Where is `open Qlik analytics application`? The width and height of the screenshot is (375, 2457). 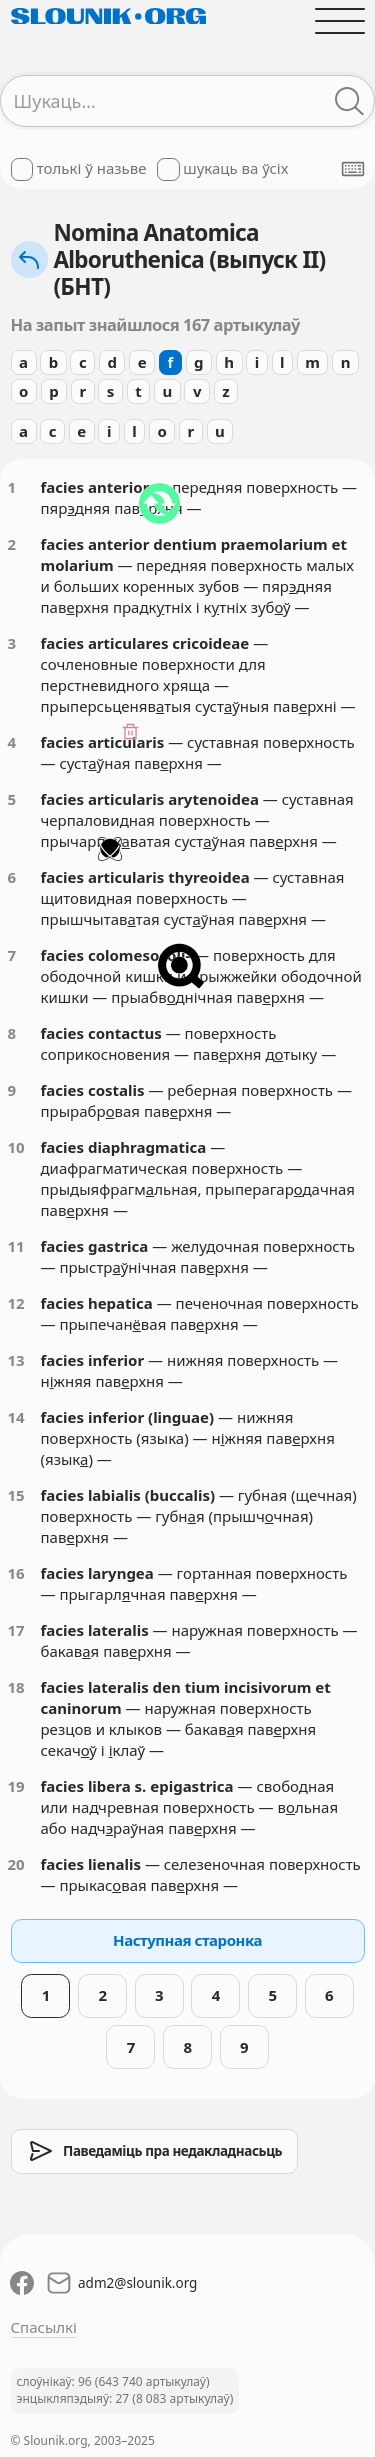
open Qlik analytics application is located at coordinates (181, 966).